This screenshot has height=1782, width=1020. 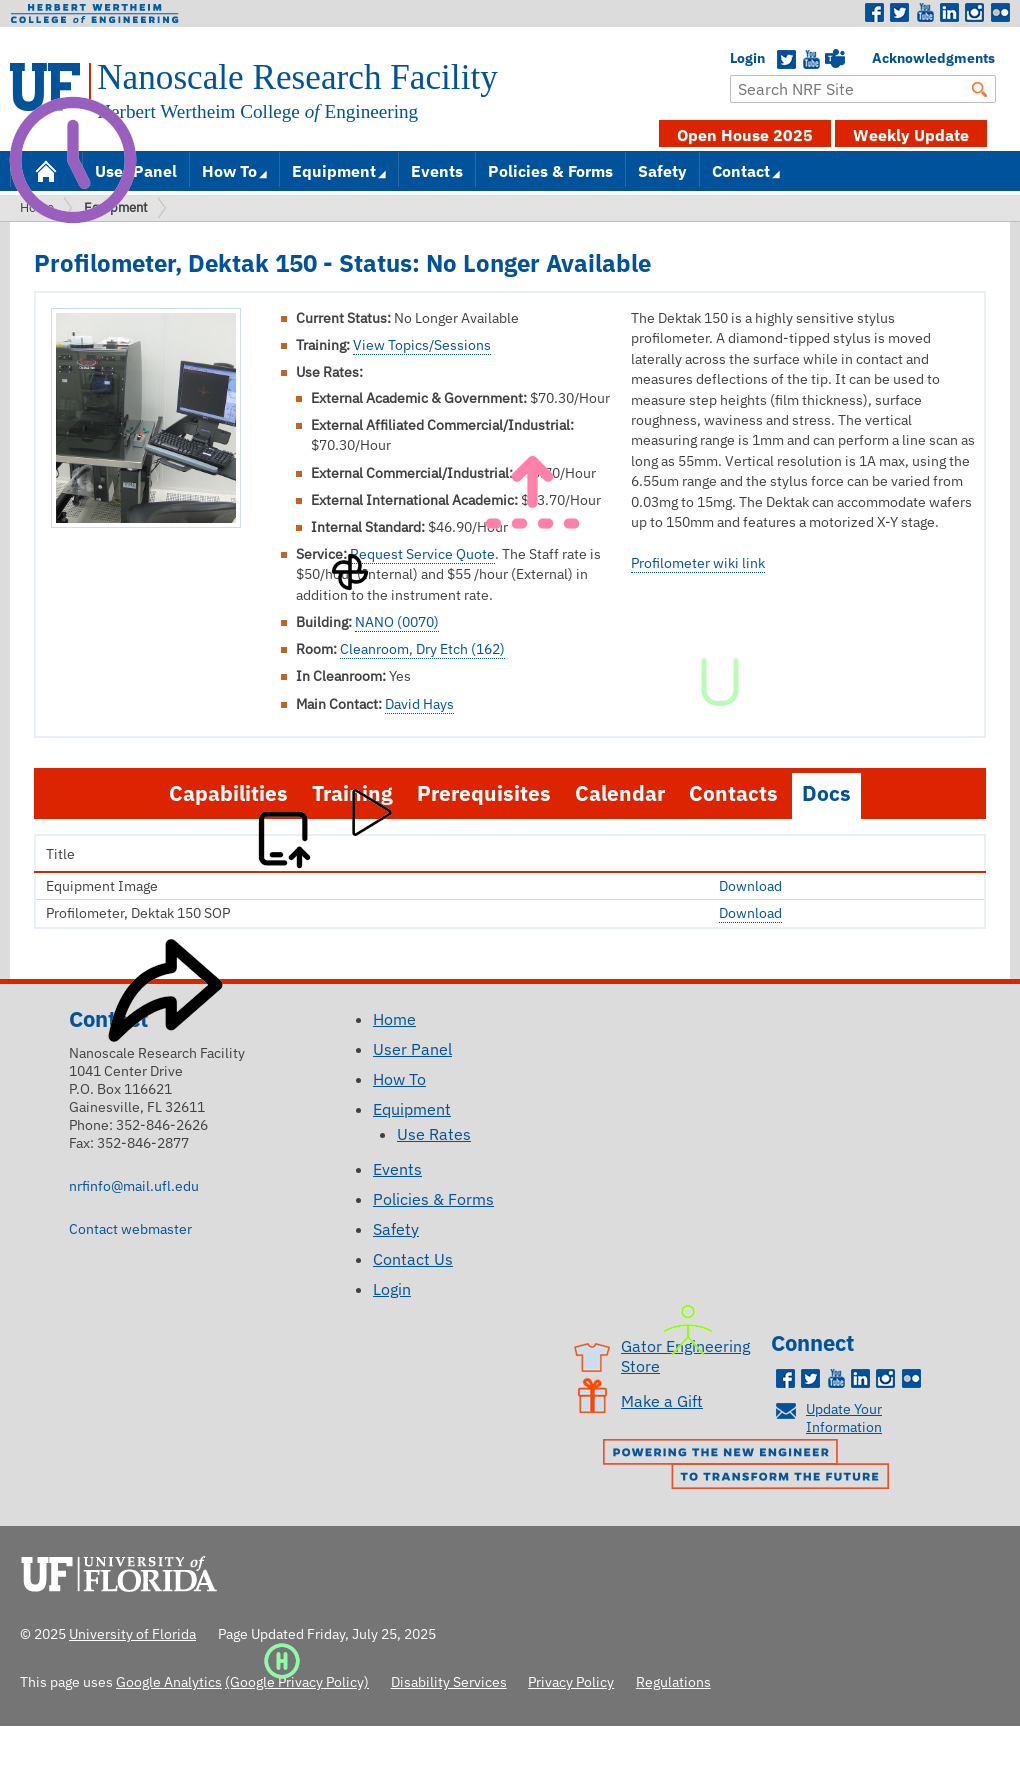 I want to click on collapse content upward, so click(x=532, y=497).